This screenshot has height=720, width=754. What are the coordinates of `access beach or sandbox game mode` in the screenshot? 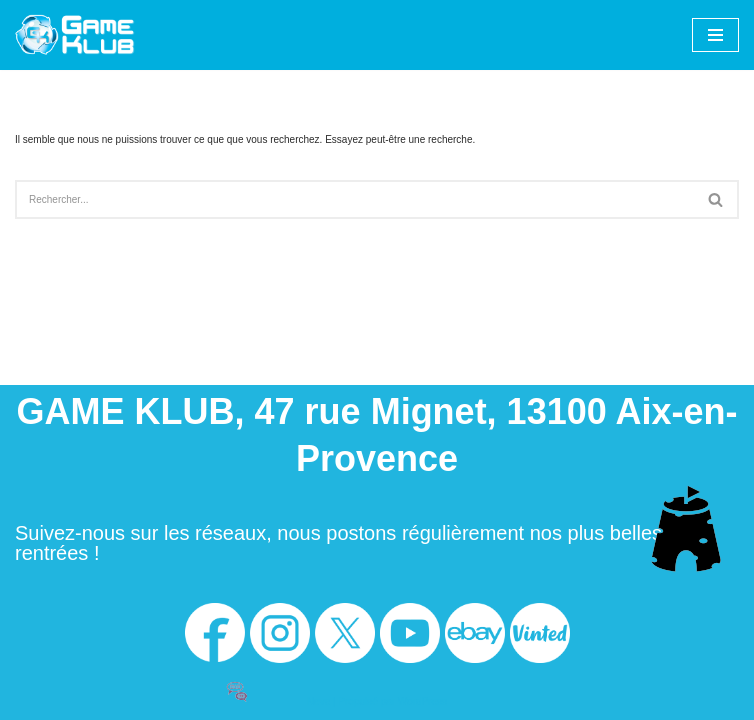 It's located at (686, 528).